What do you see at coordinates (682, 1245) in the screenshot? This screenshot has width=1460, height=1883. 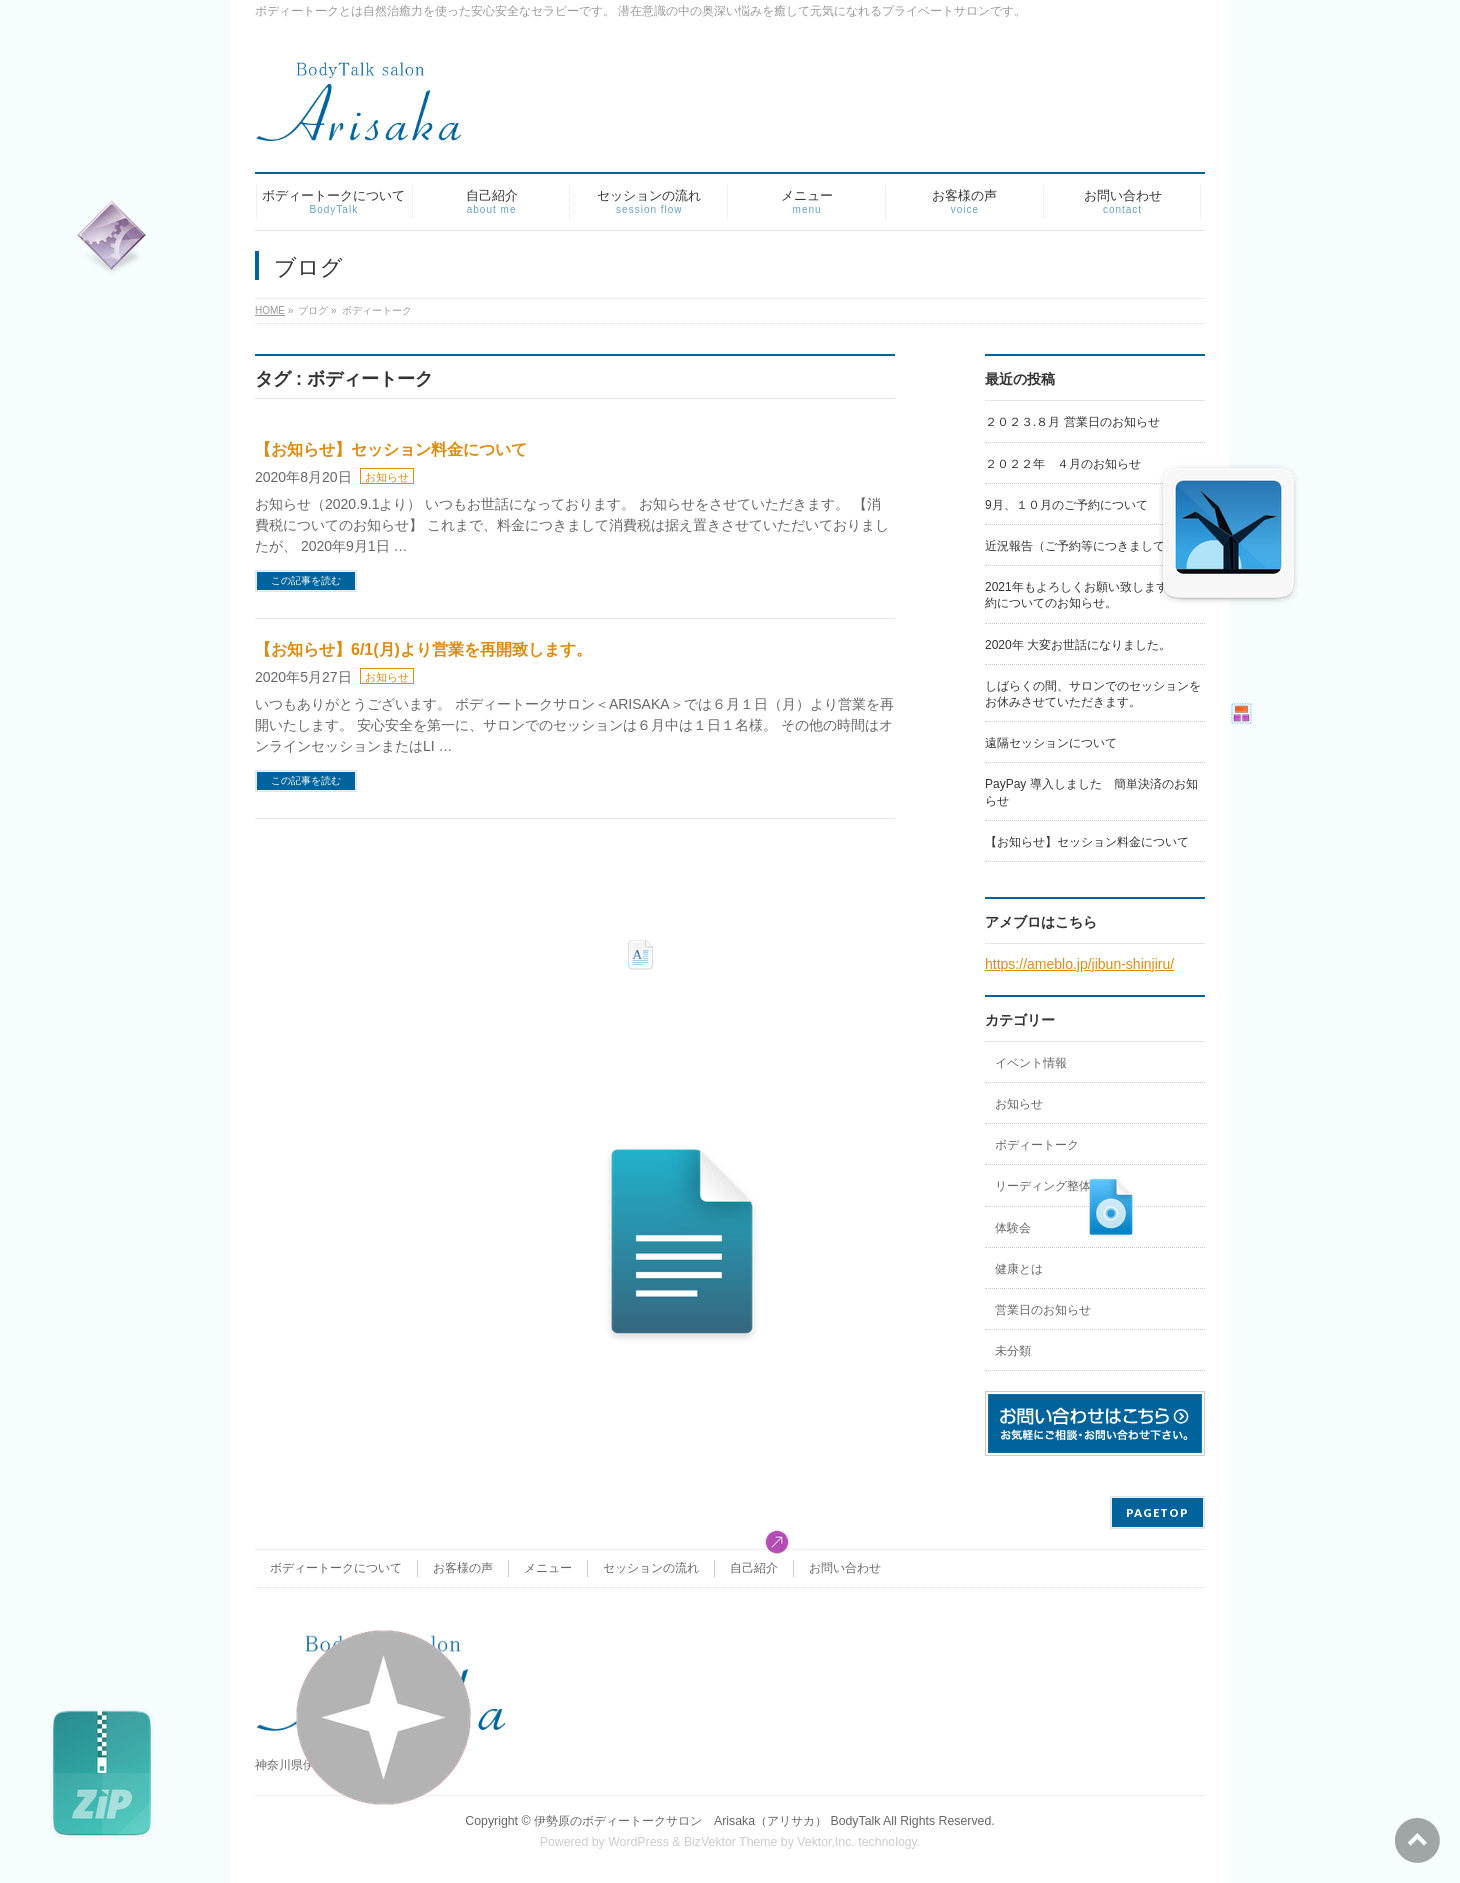 I see `opendocument text template file` at bounding box center [682, 1245].